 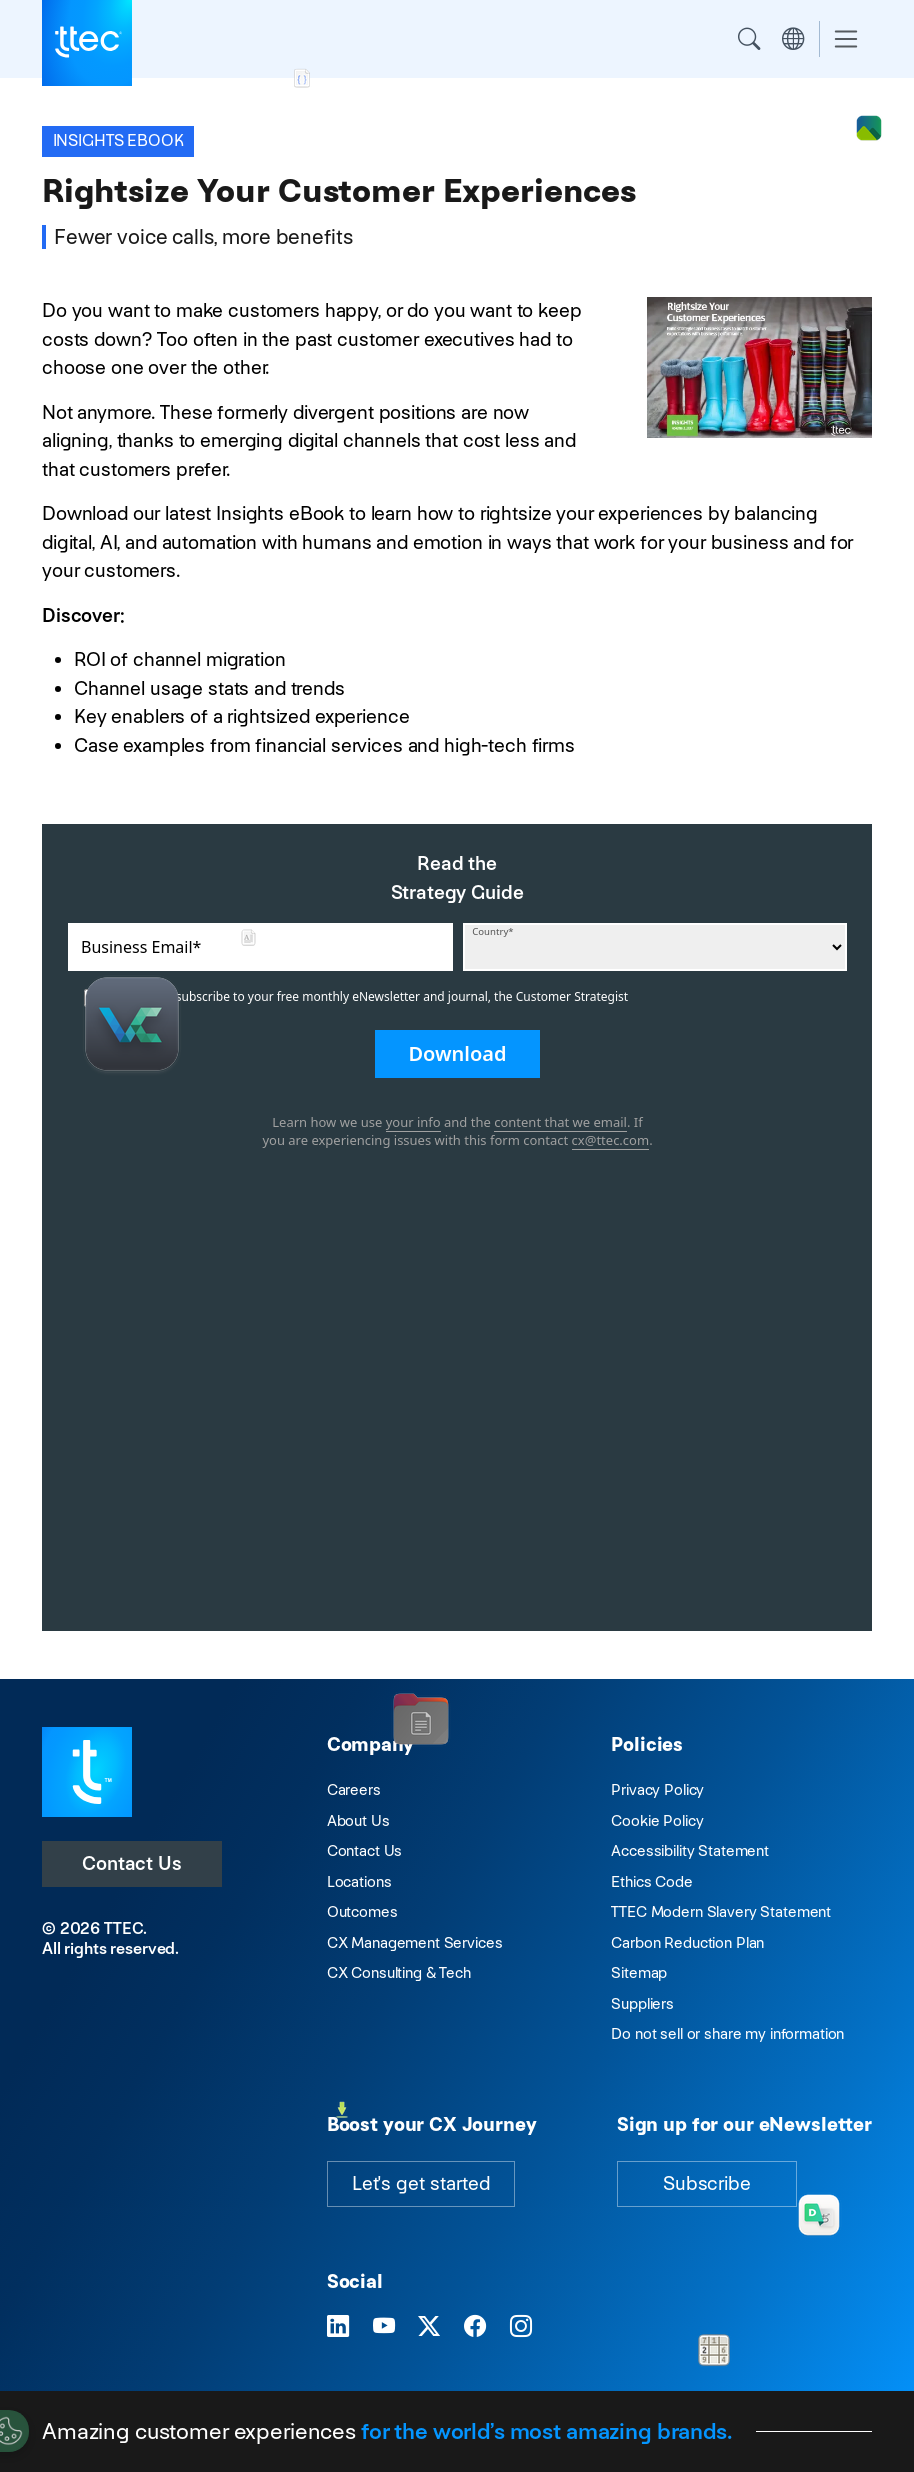 What do you see at coordinates (421, 1719) in the screenshot?
I see `open your documents folder` at bounding box center [421, 1719].